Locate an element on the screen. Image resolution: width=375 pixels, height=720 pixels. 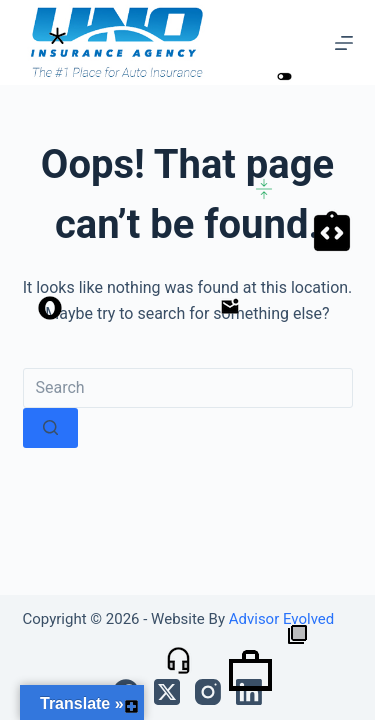
contact customer support is located at coordinates (178, 660).